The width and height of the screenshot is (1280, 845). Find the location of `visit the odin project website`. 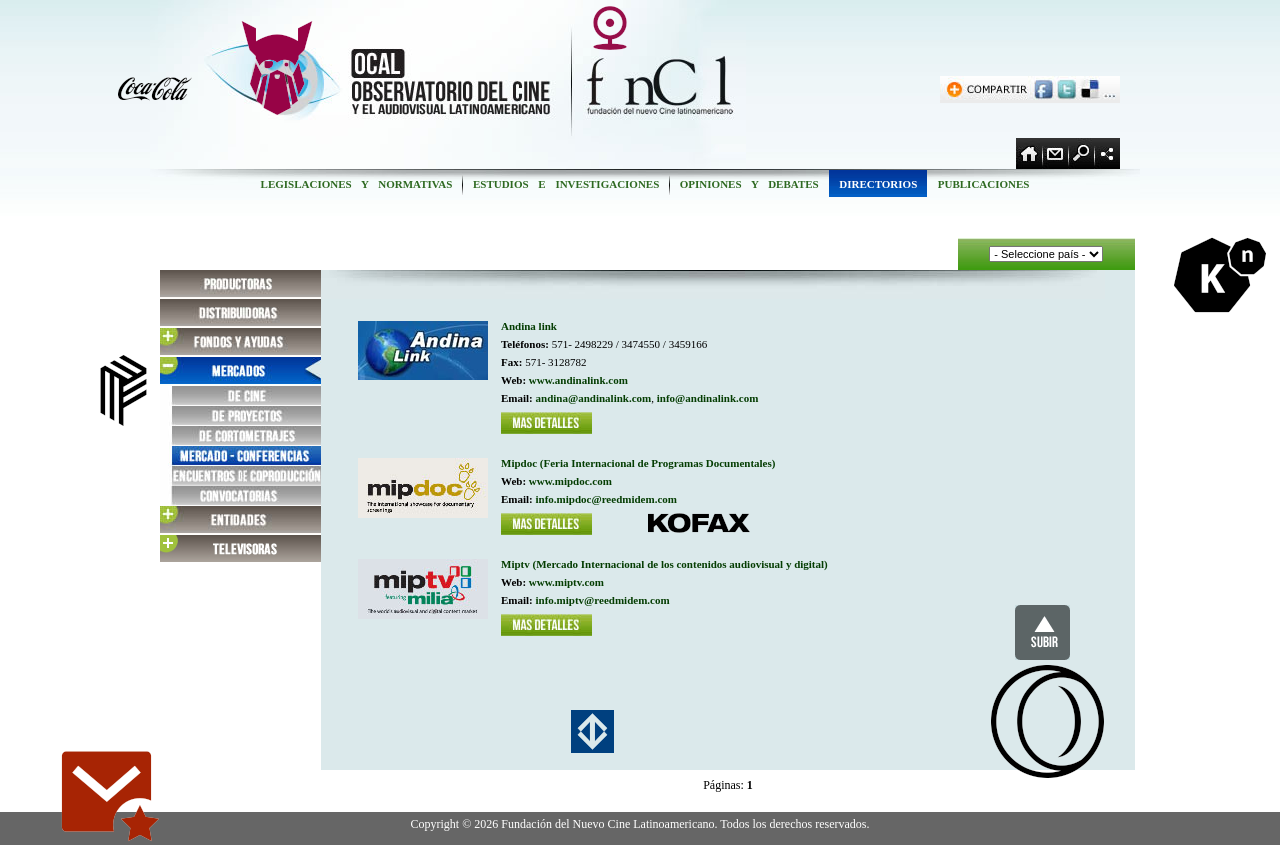

visit the odin project website is located at coordinates (277, 68).